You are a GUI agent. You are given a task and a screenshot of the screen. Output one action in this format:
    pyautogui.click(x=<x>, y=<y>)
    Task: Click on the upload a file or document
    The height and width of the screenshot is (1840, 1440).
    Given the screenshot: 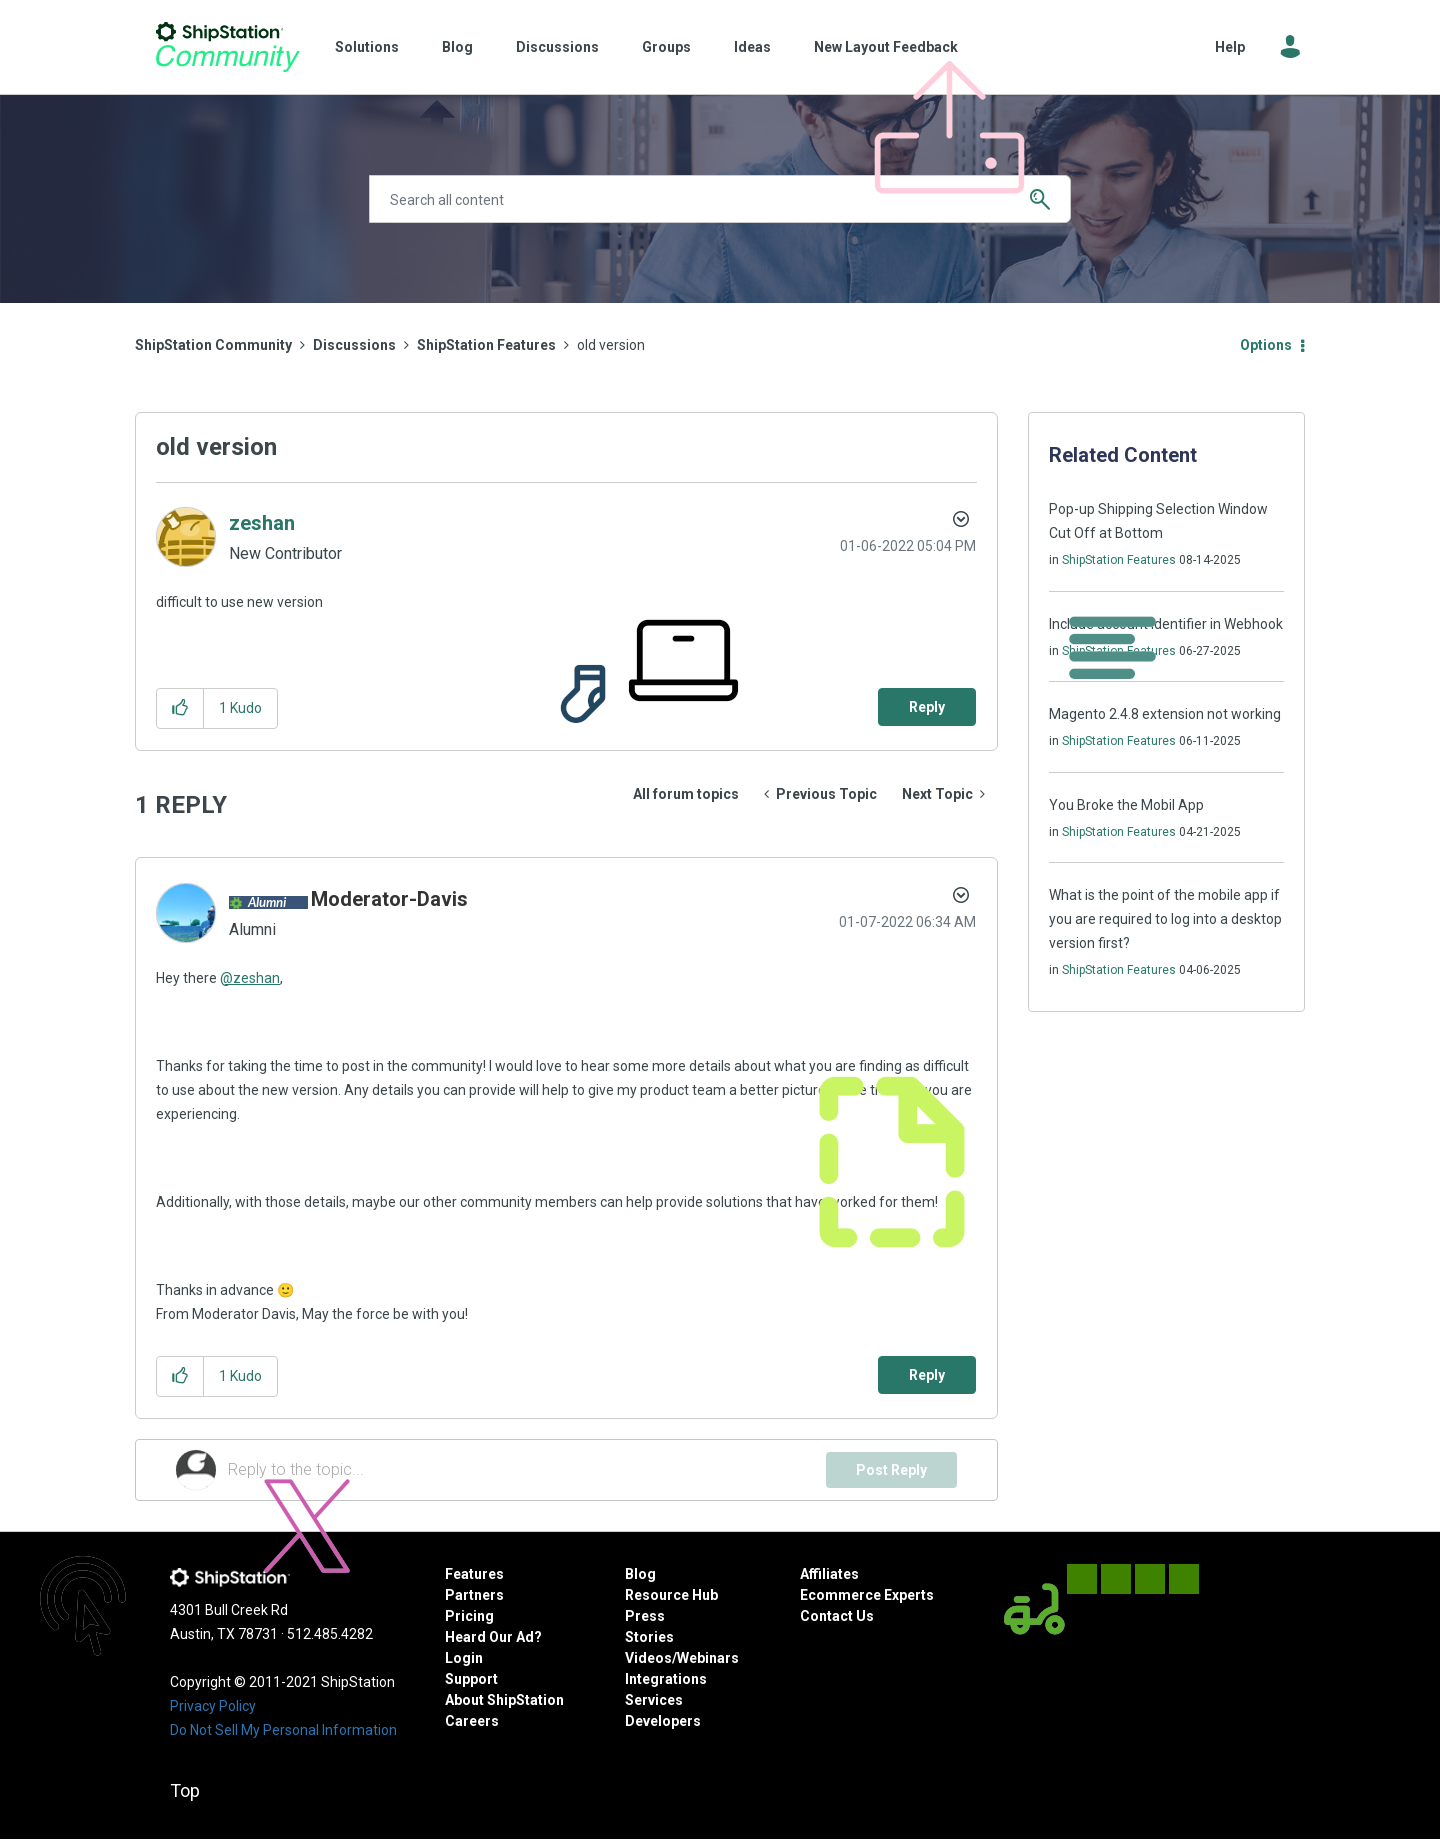 What is the action you would take?
    pyautogui.click(x=949, y=135)
    